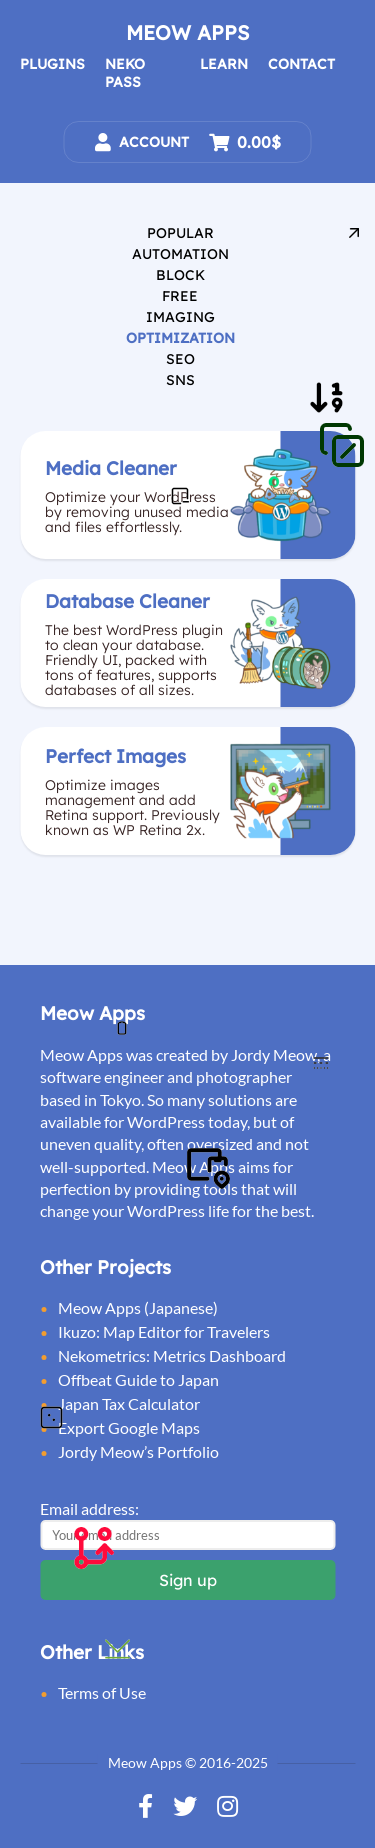 The height and width of the screenshot is (1848, 375). I want to click on collapse content or section, so click(117, 1648).